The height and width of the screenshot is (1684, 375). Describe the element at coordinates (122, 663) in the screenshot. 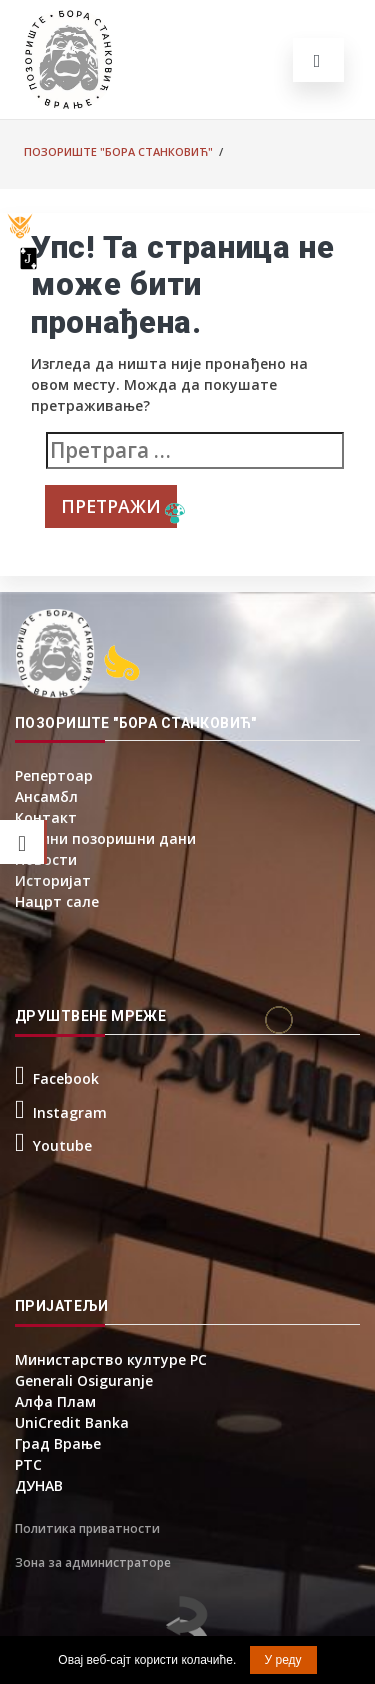

I see `indicates wind or air element in gameplay` at that location.